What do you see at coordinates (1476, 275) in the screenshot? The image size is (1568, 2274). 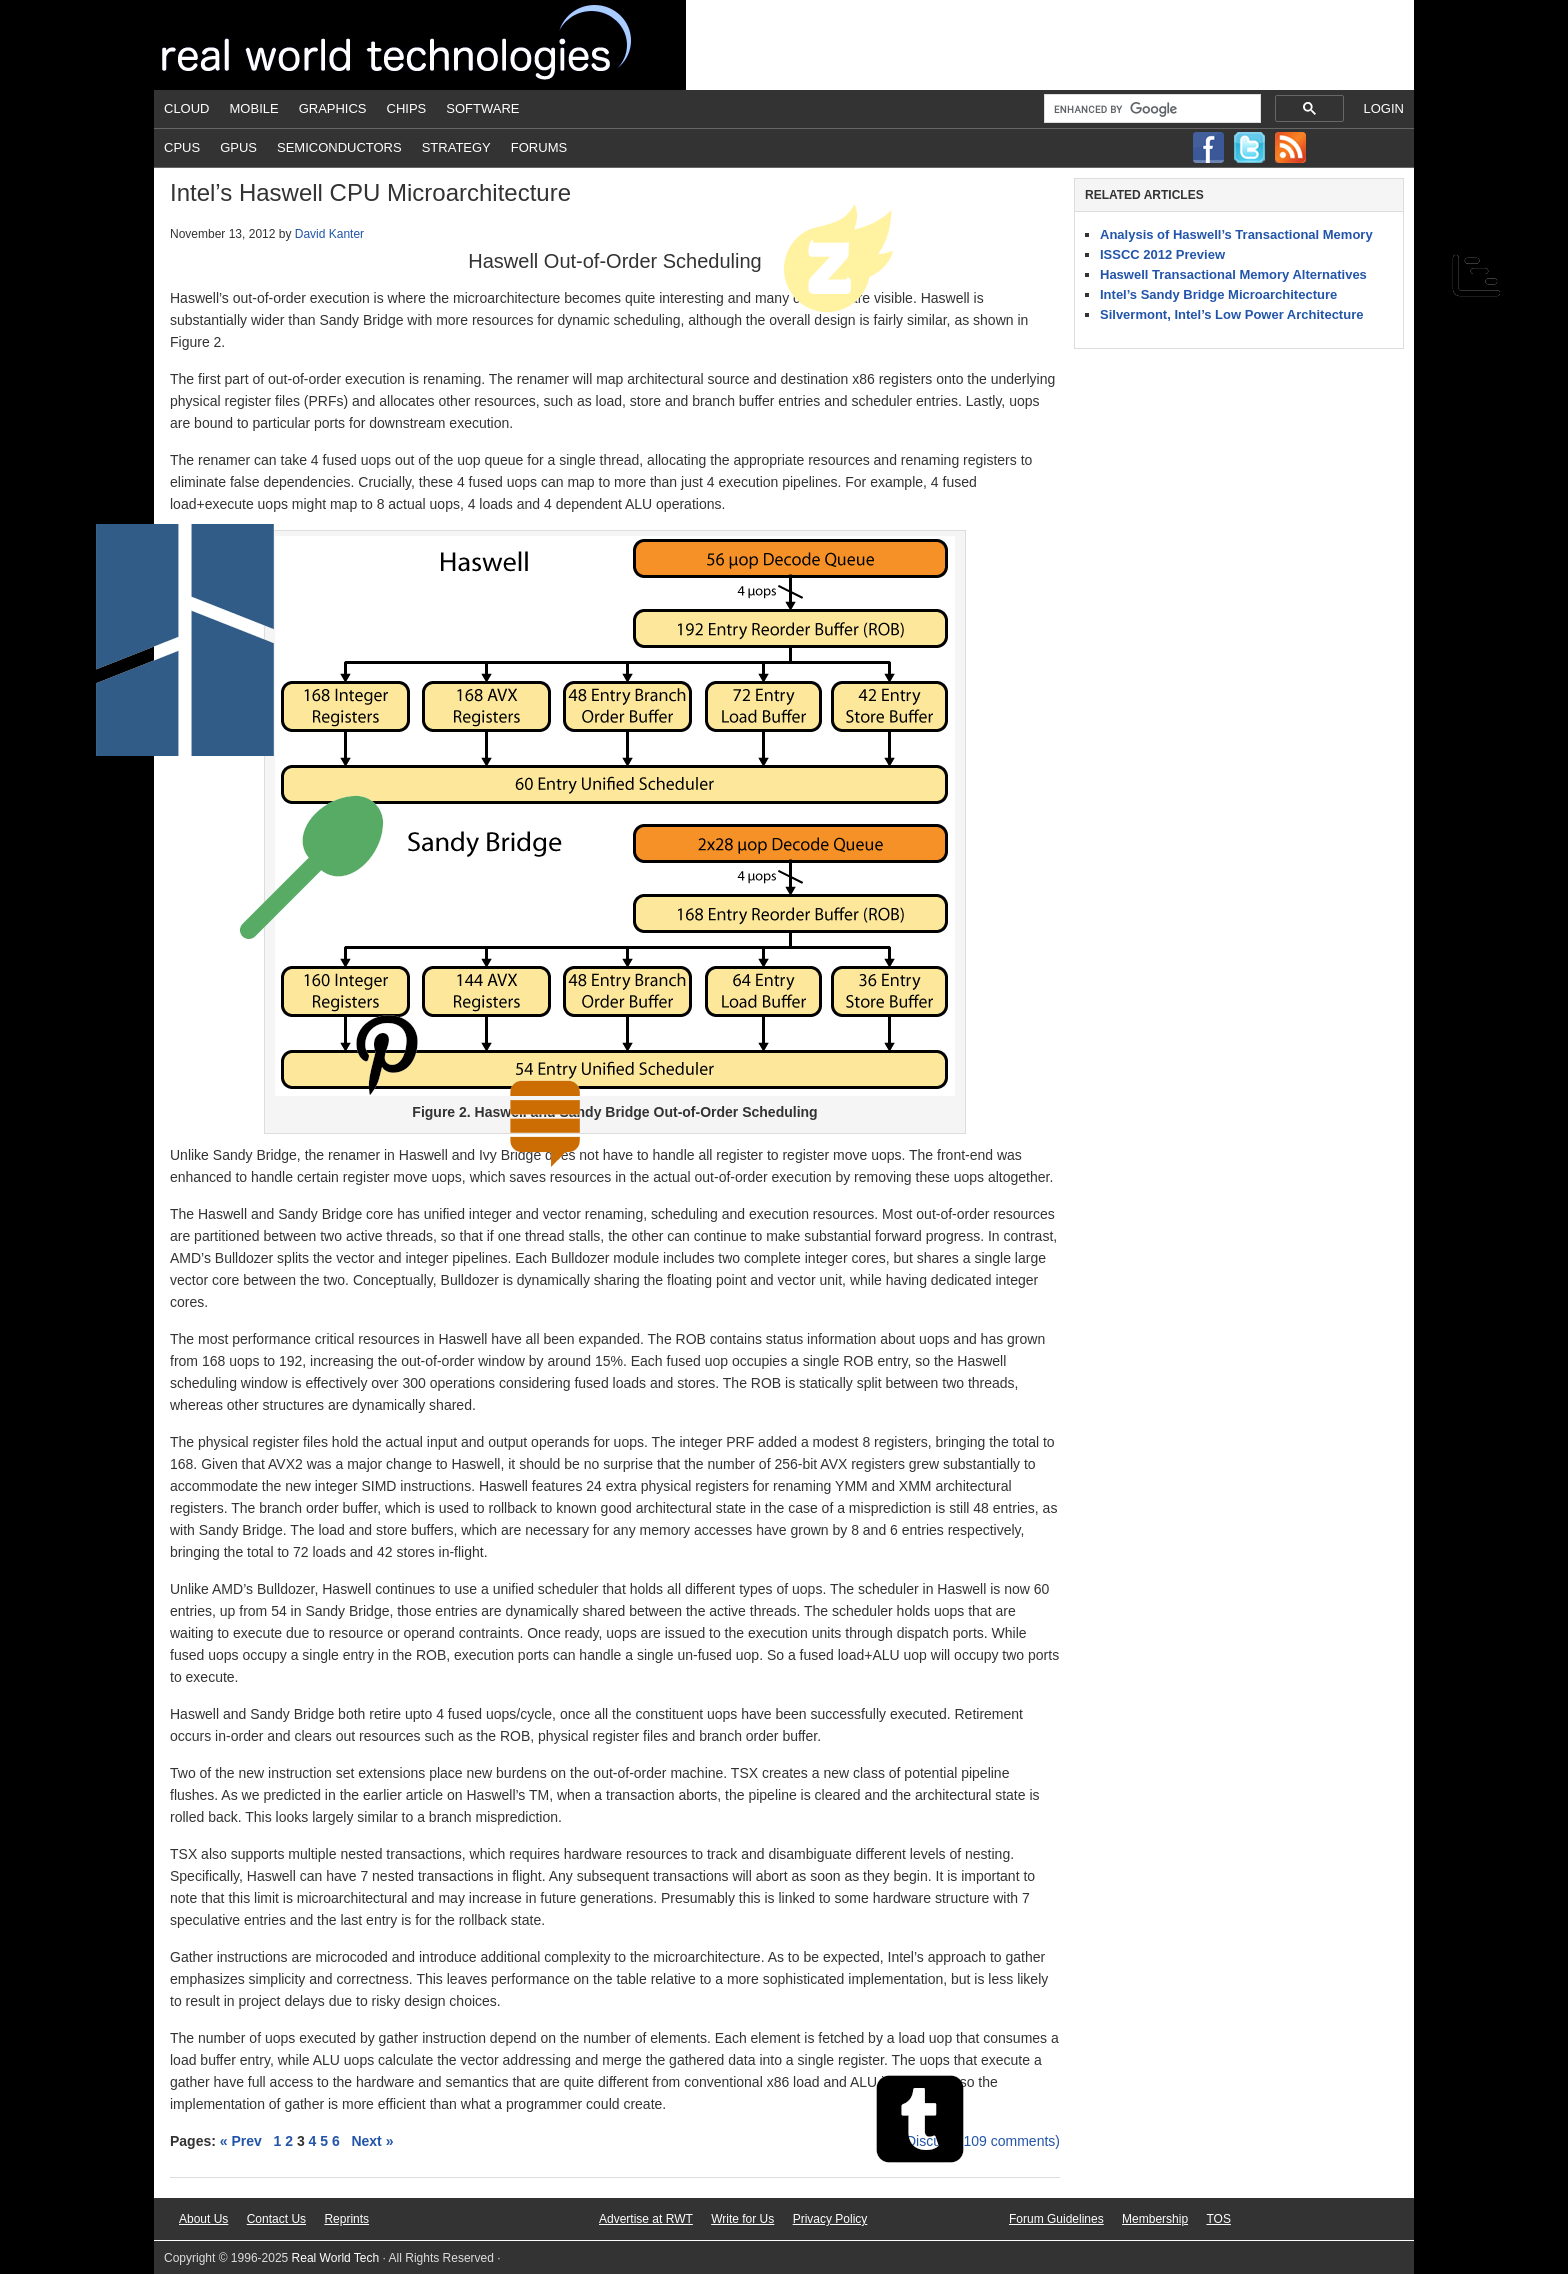 I see `view project timeline or gantt chart` at bounding box center [1476, 275].